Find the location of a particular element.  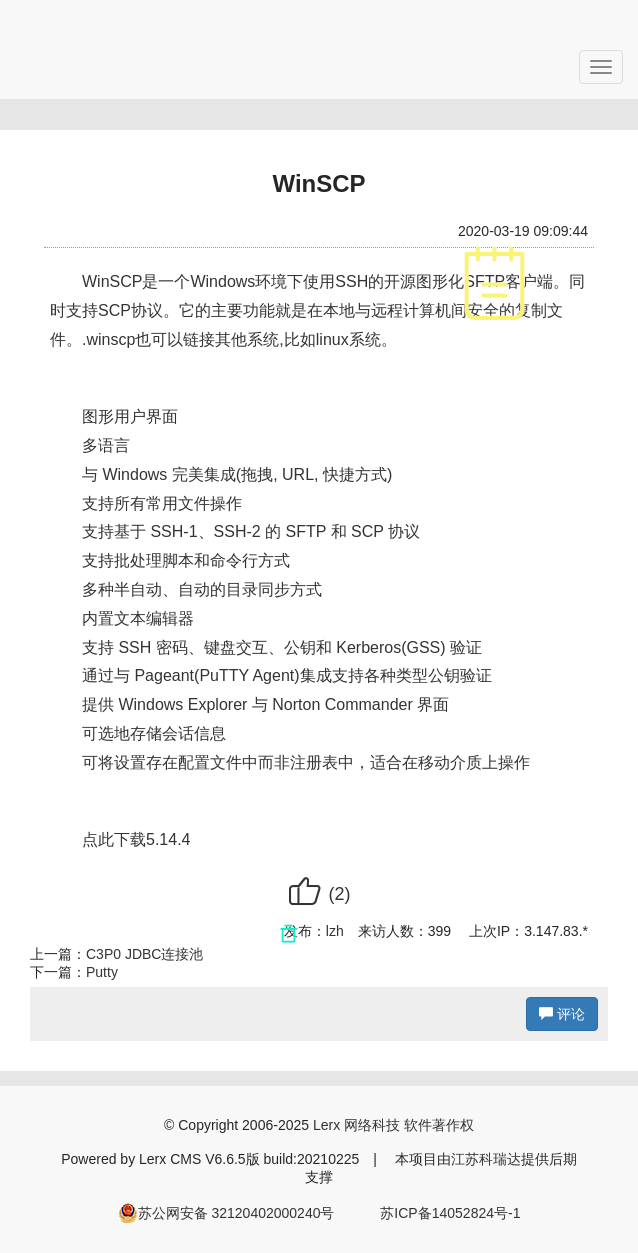

delete item is located at coordinates (288, 934).